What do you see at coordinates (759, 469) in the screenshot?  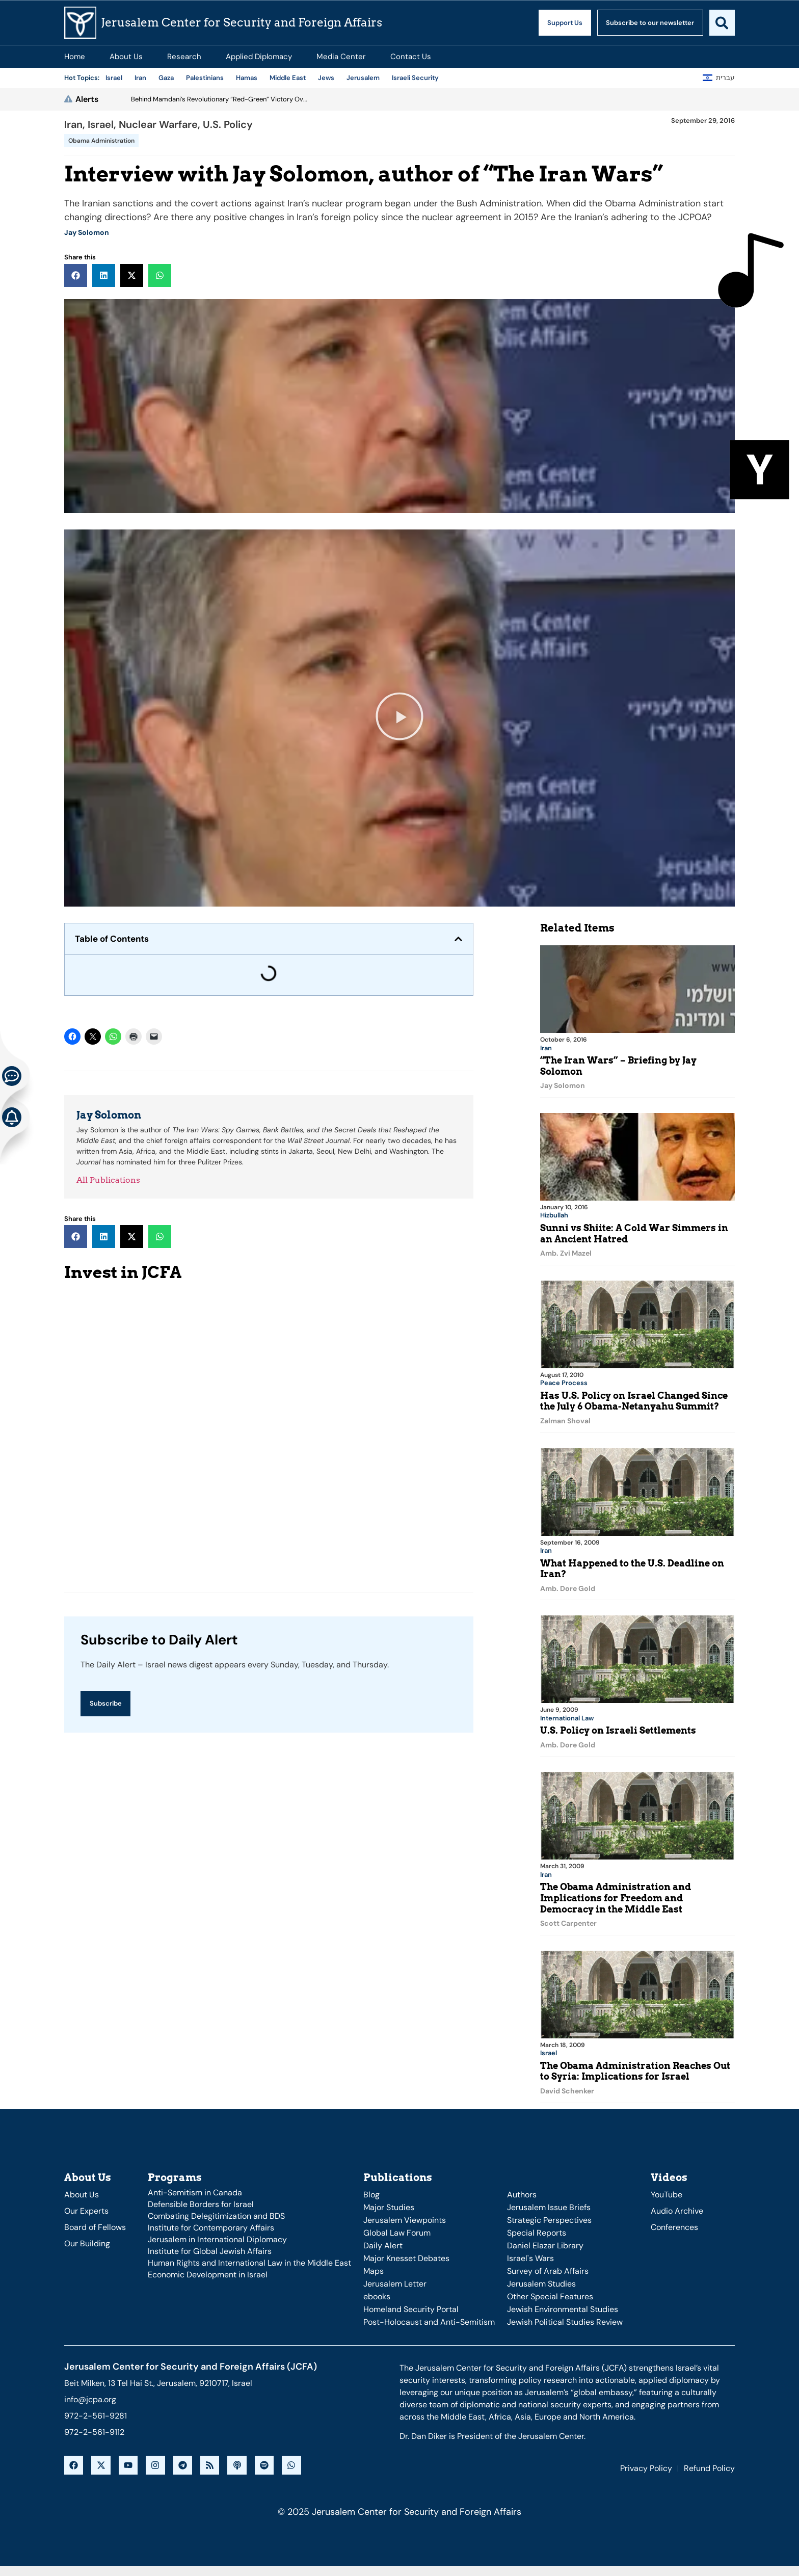 I see `open Hacker News` at bounding box center [759, 469].